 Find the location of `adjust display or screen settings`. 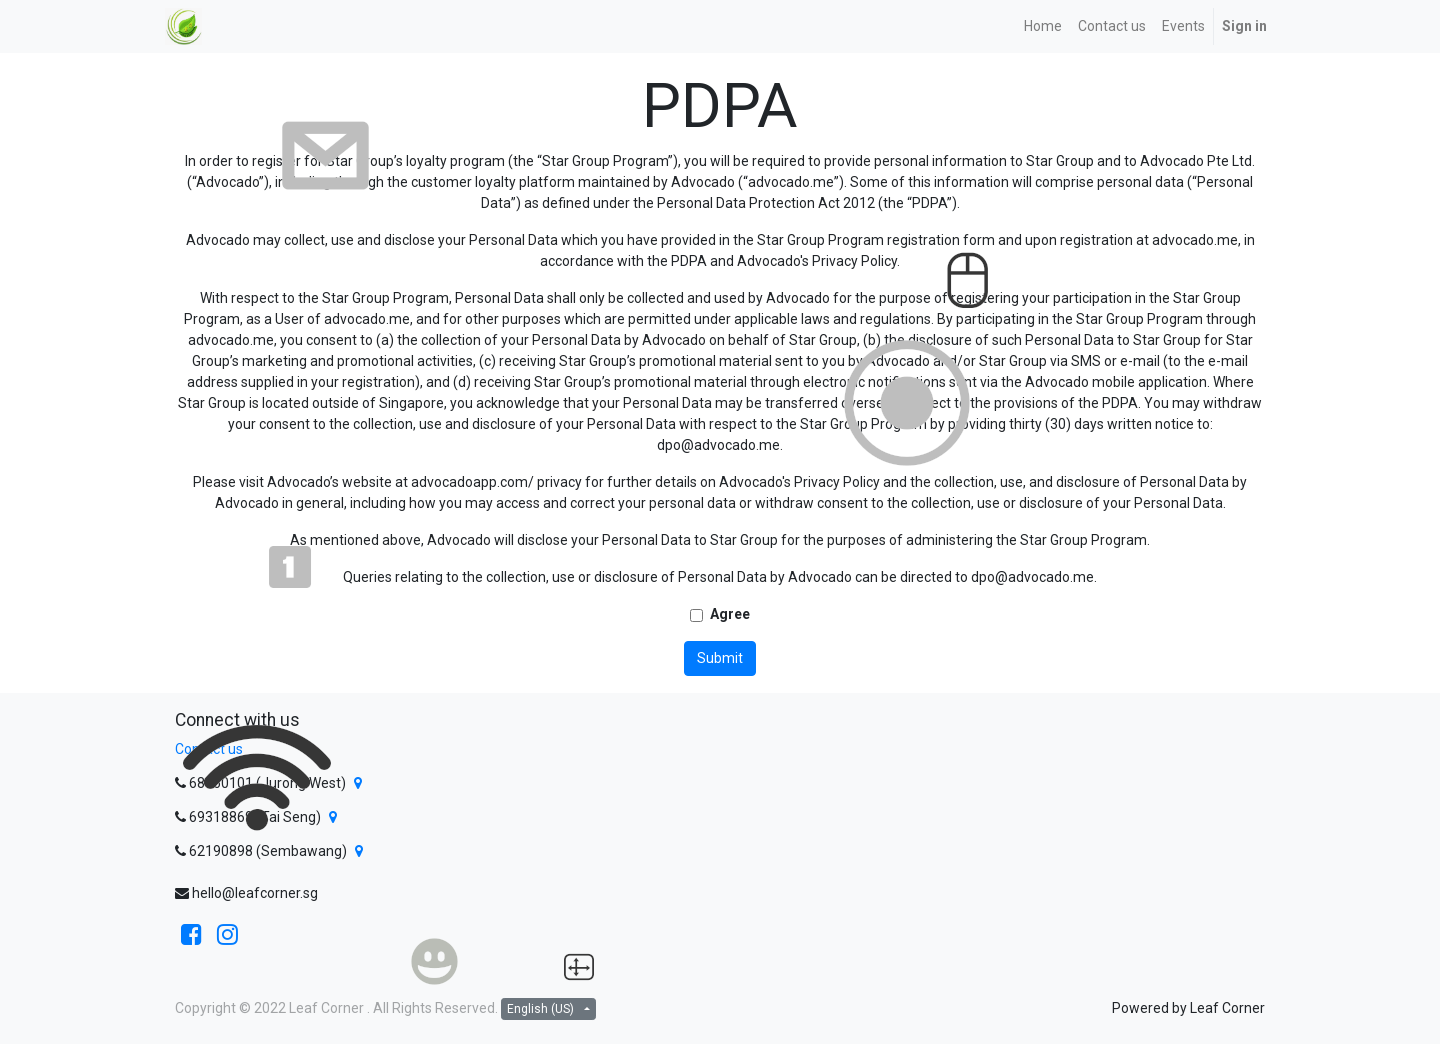

adjust display or screen settings is located at coordinates (579, 967).